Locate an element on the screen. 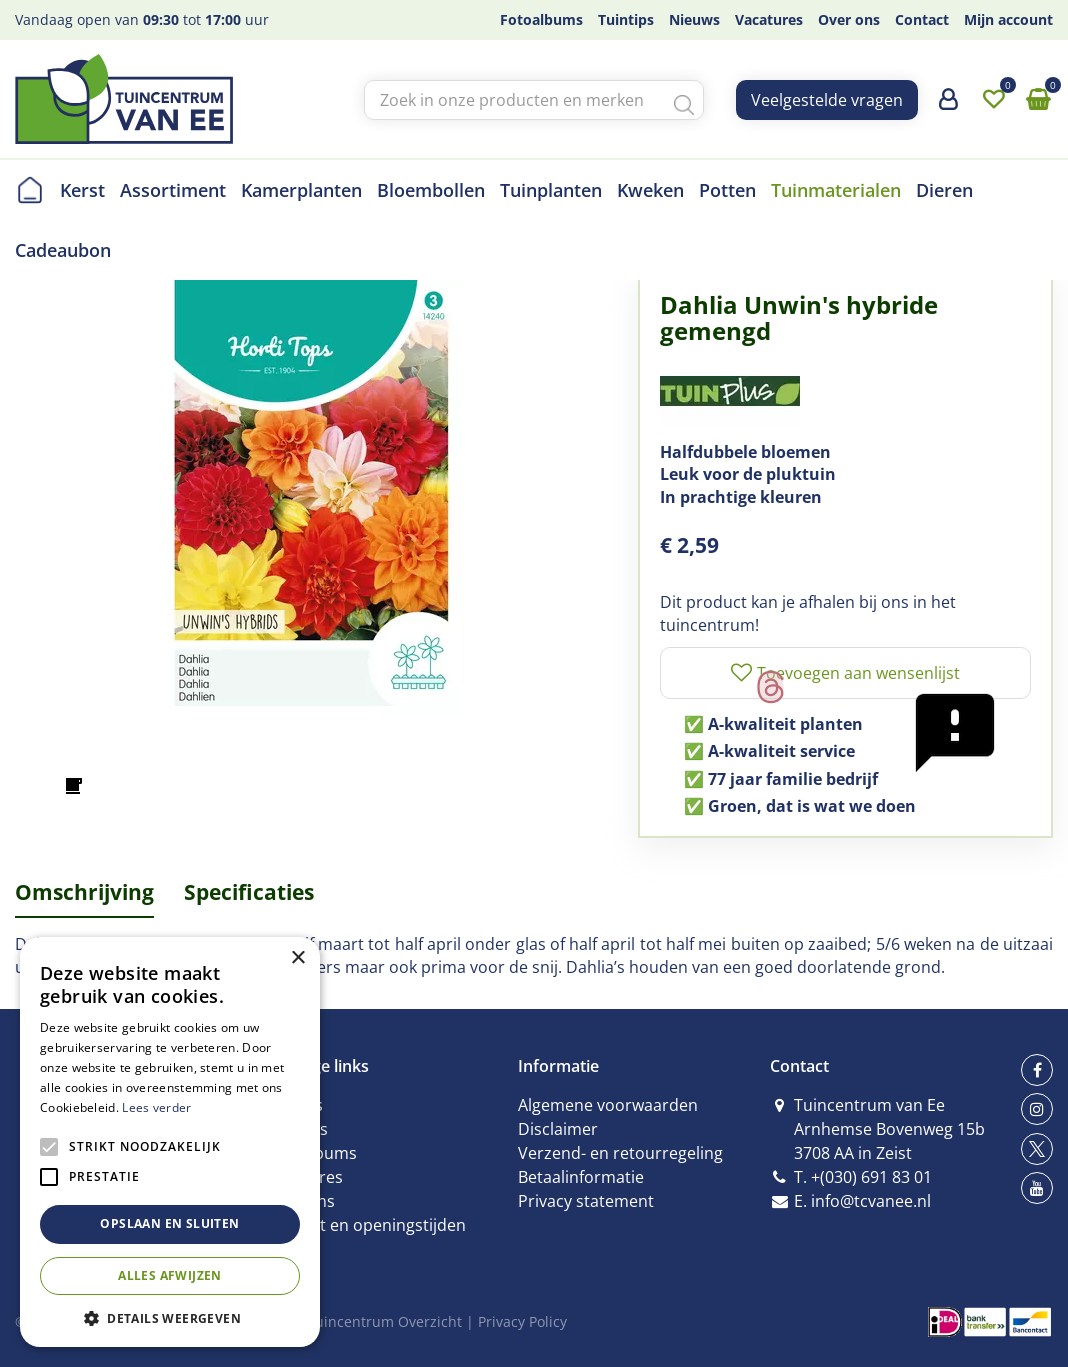  find nearby cafes or coffee shops is located at coordinates (73, 786).